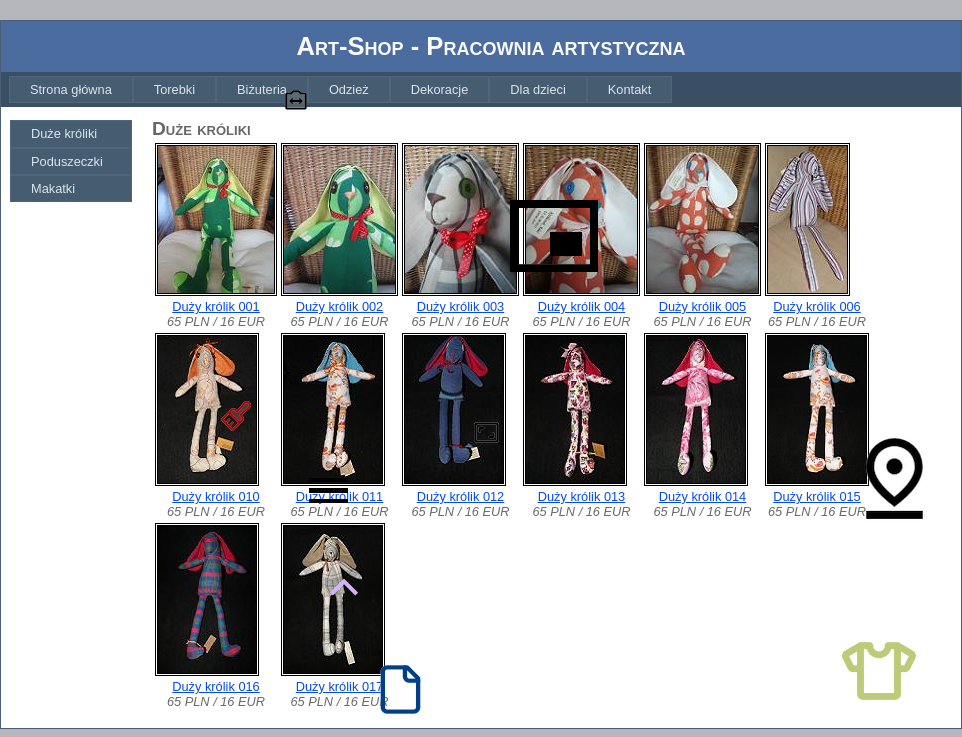 The width and height of the screenshot is (962, 737). What do you see at coordinates (400, 689) in the screenshot?
I see `open or view a file` at bounding box center [400, 689].